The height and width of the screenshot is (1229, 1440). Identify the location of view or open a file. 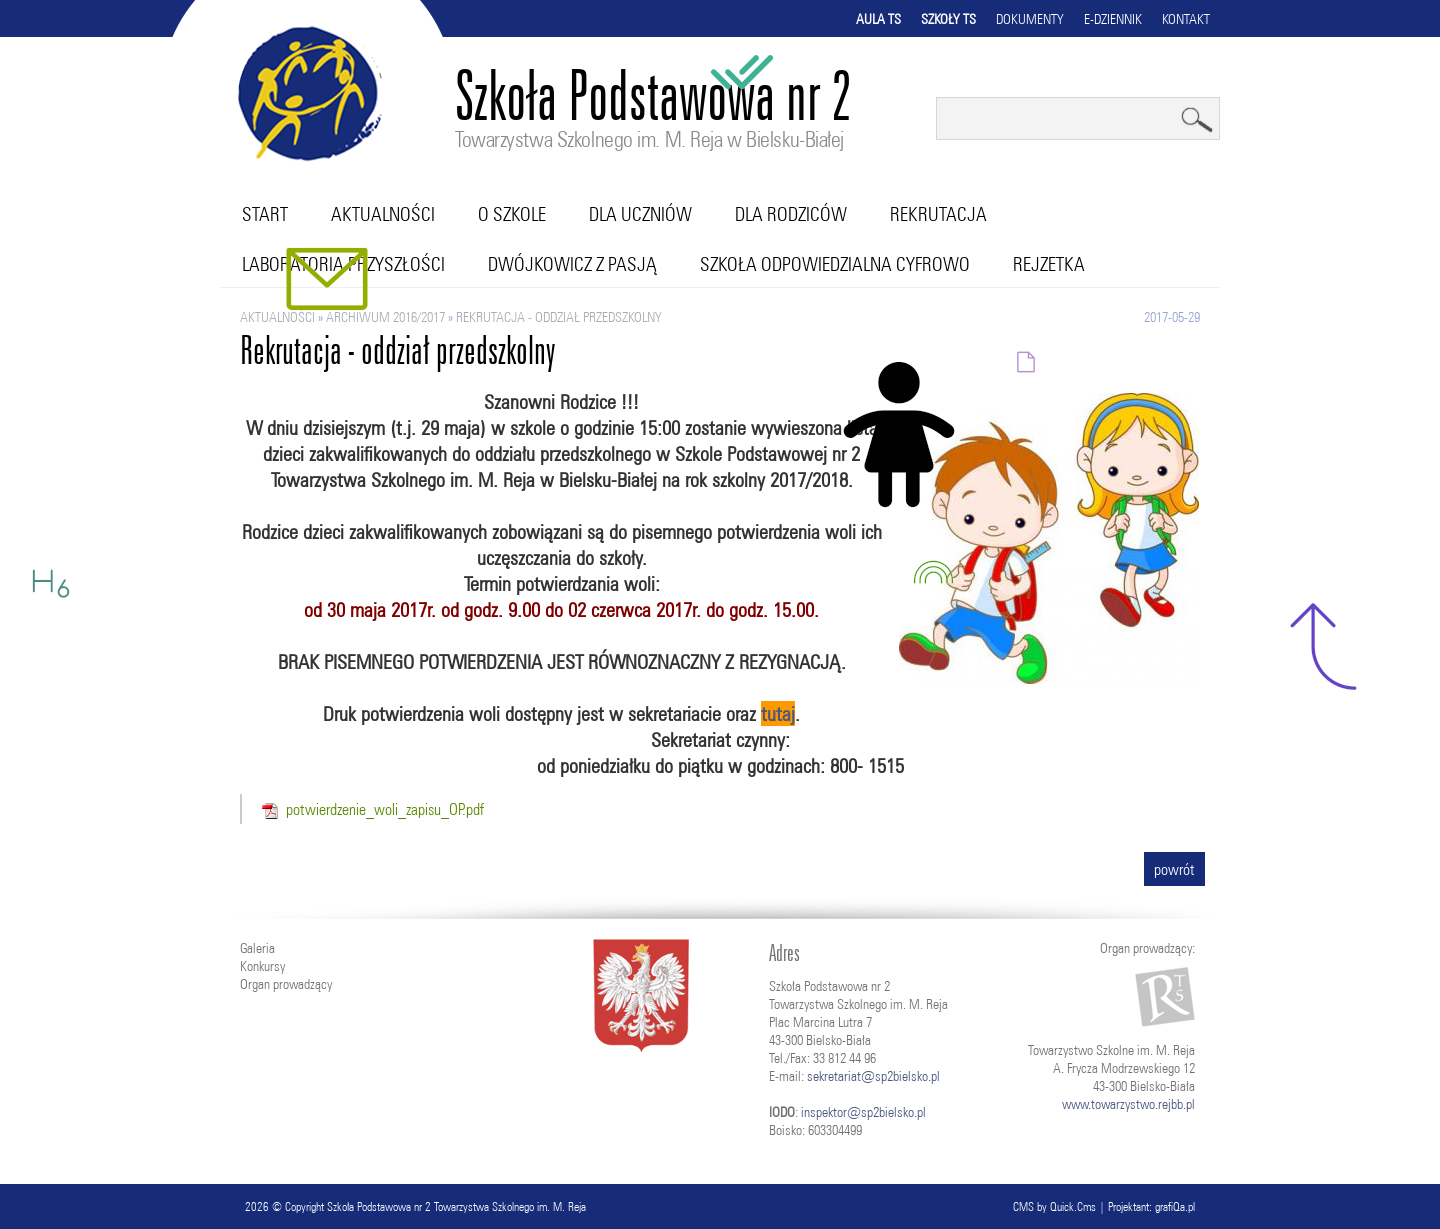
(1026, 362).